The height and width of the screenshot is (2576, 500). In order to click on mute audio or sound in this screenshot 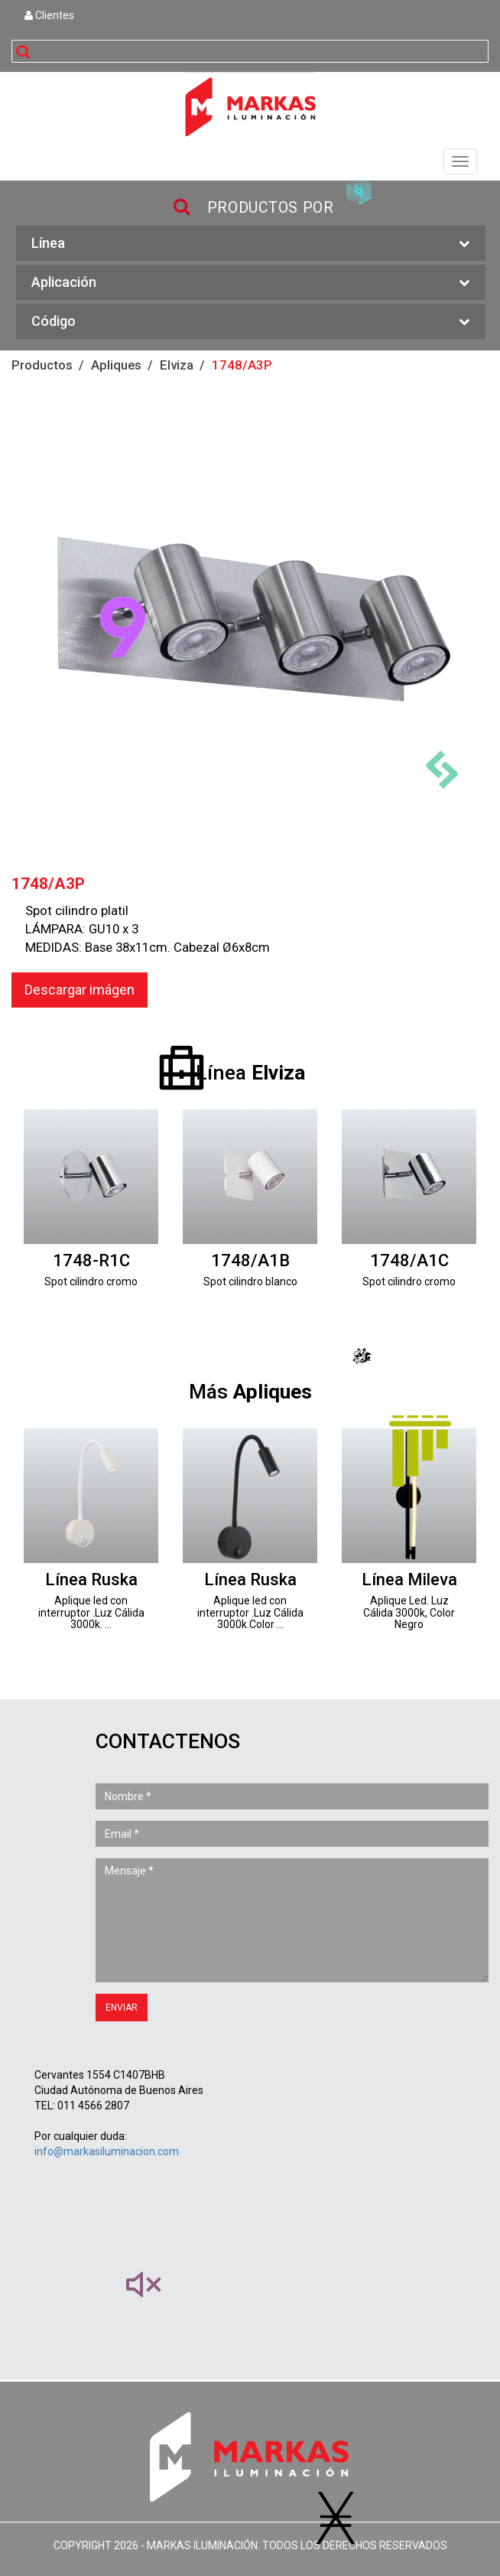, I will do `click(143, 2285)`.